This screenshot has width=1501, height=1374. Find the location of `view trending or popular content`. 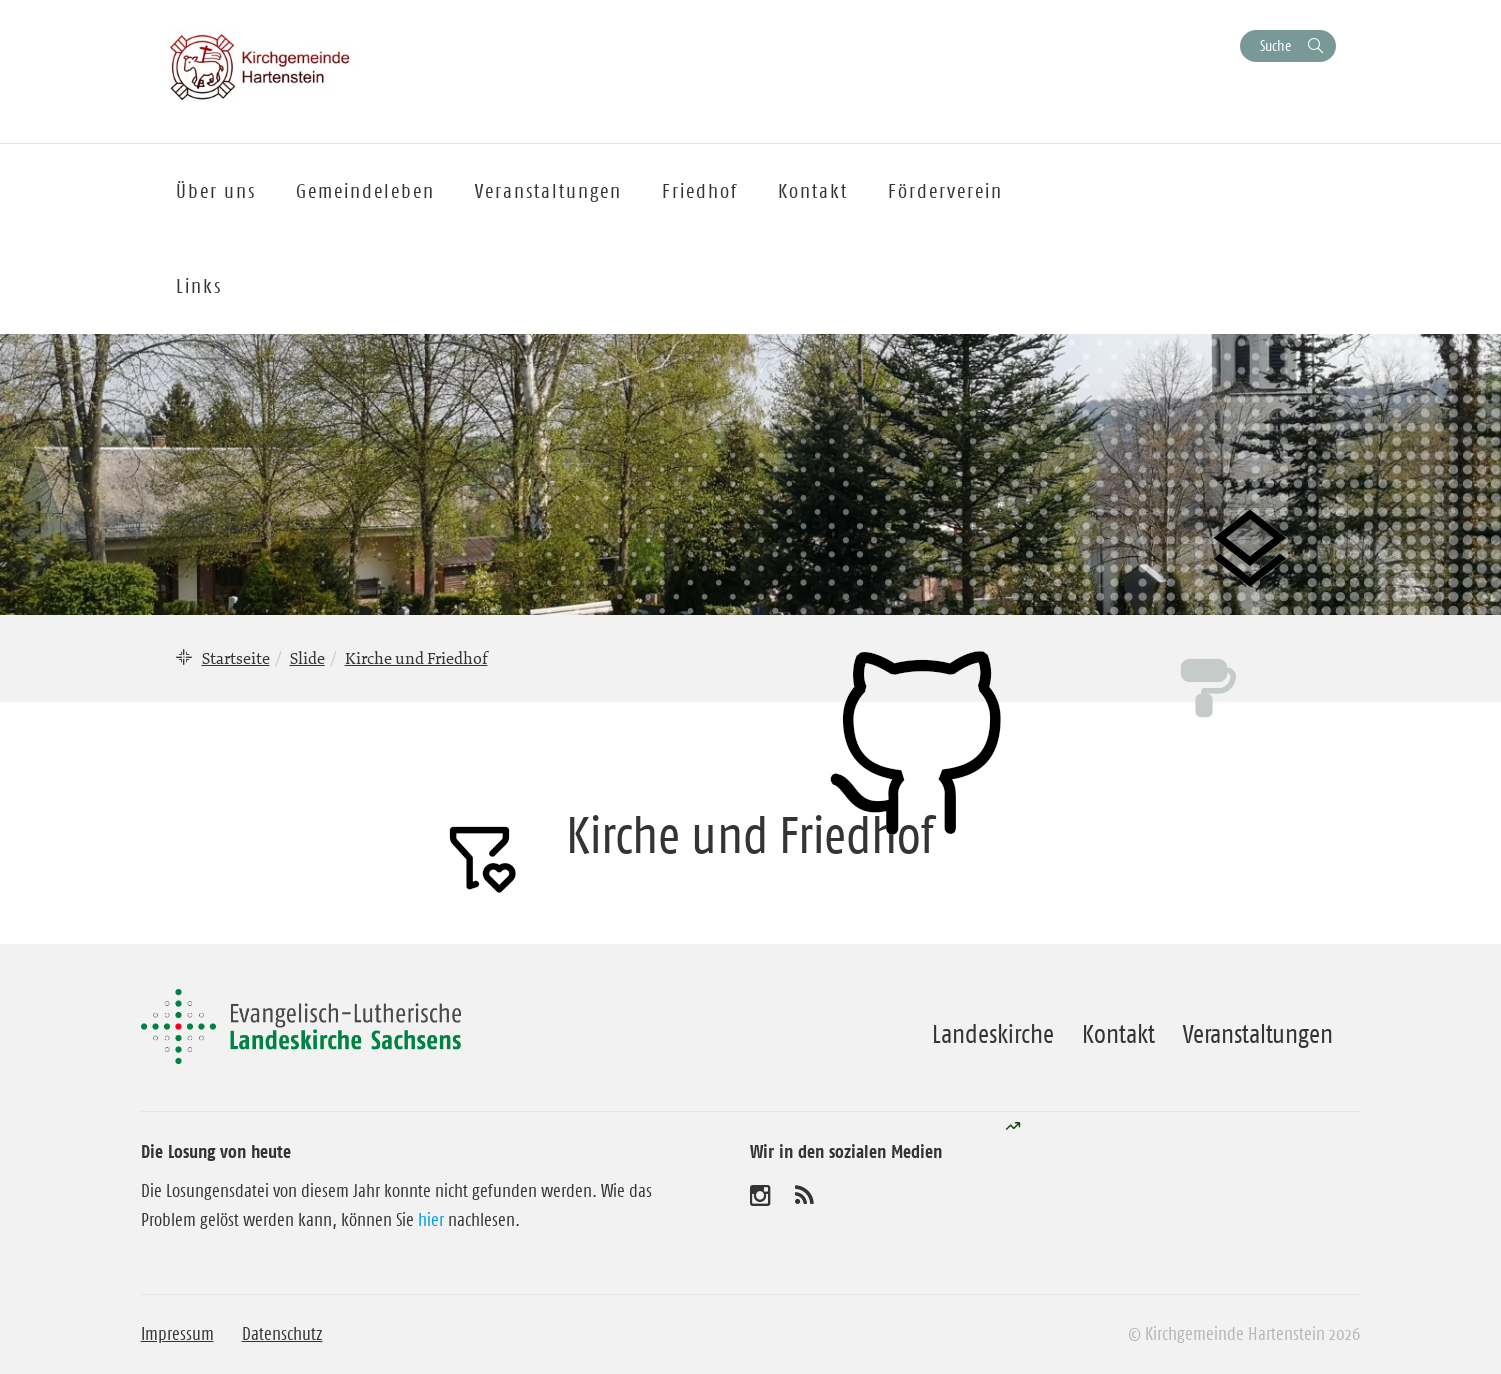

view trending or popular content is located at coordinates (1013, 1126).